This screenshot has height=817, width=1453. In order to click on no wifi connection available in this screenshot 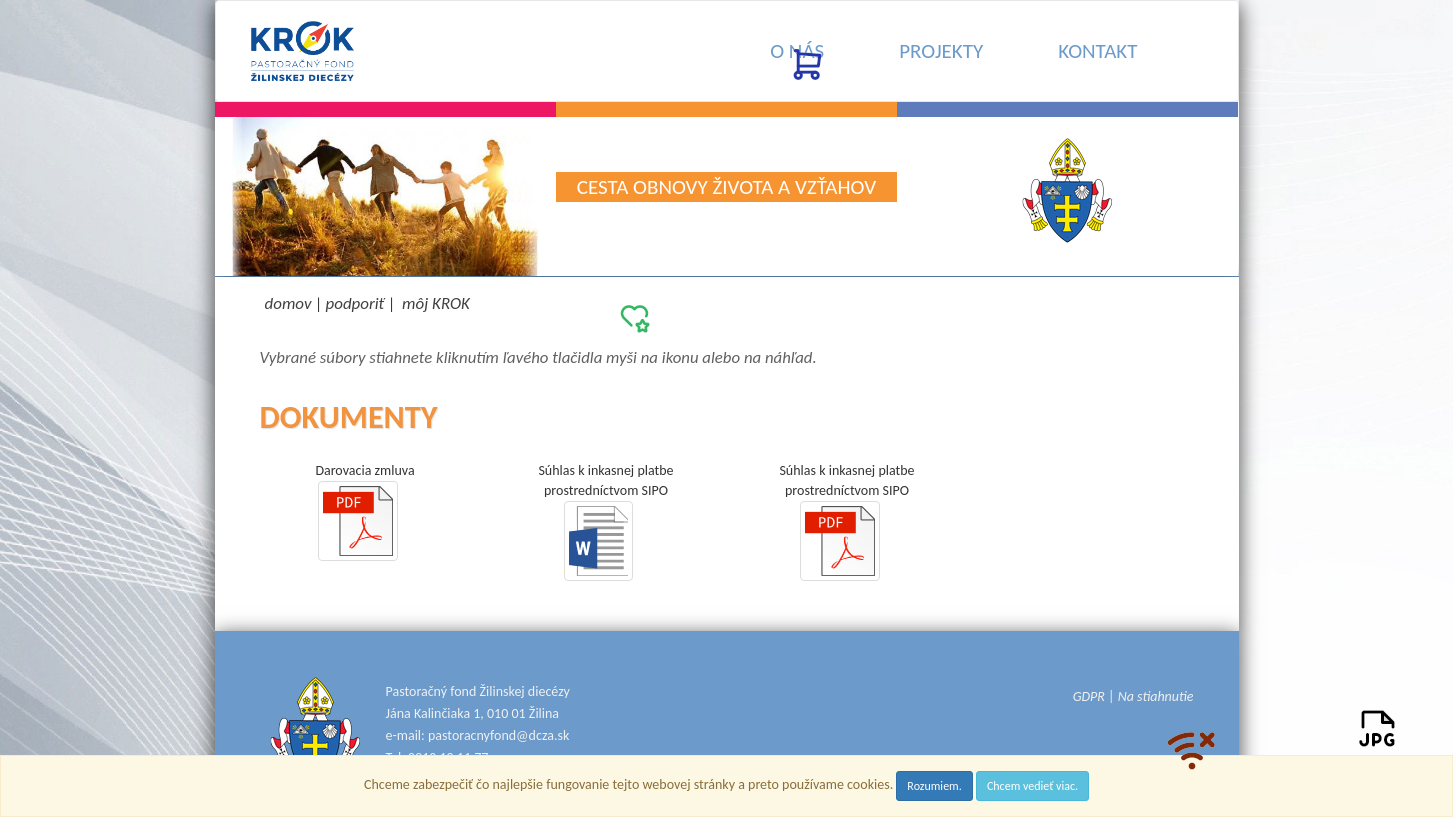, I will do `click(1192, 750)`.